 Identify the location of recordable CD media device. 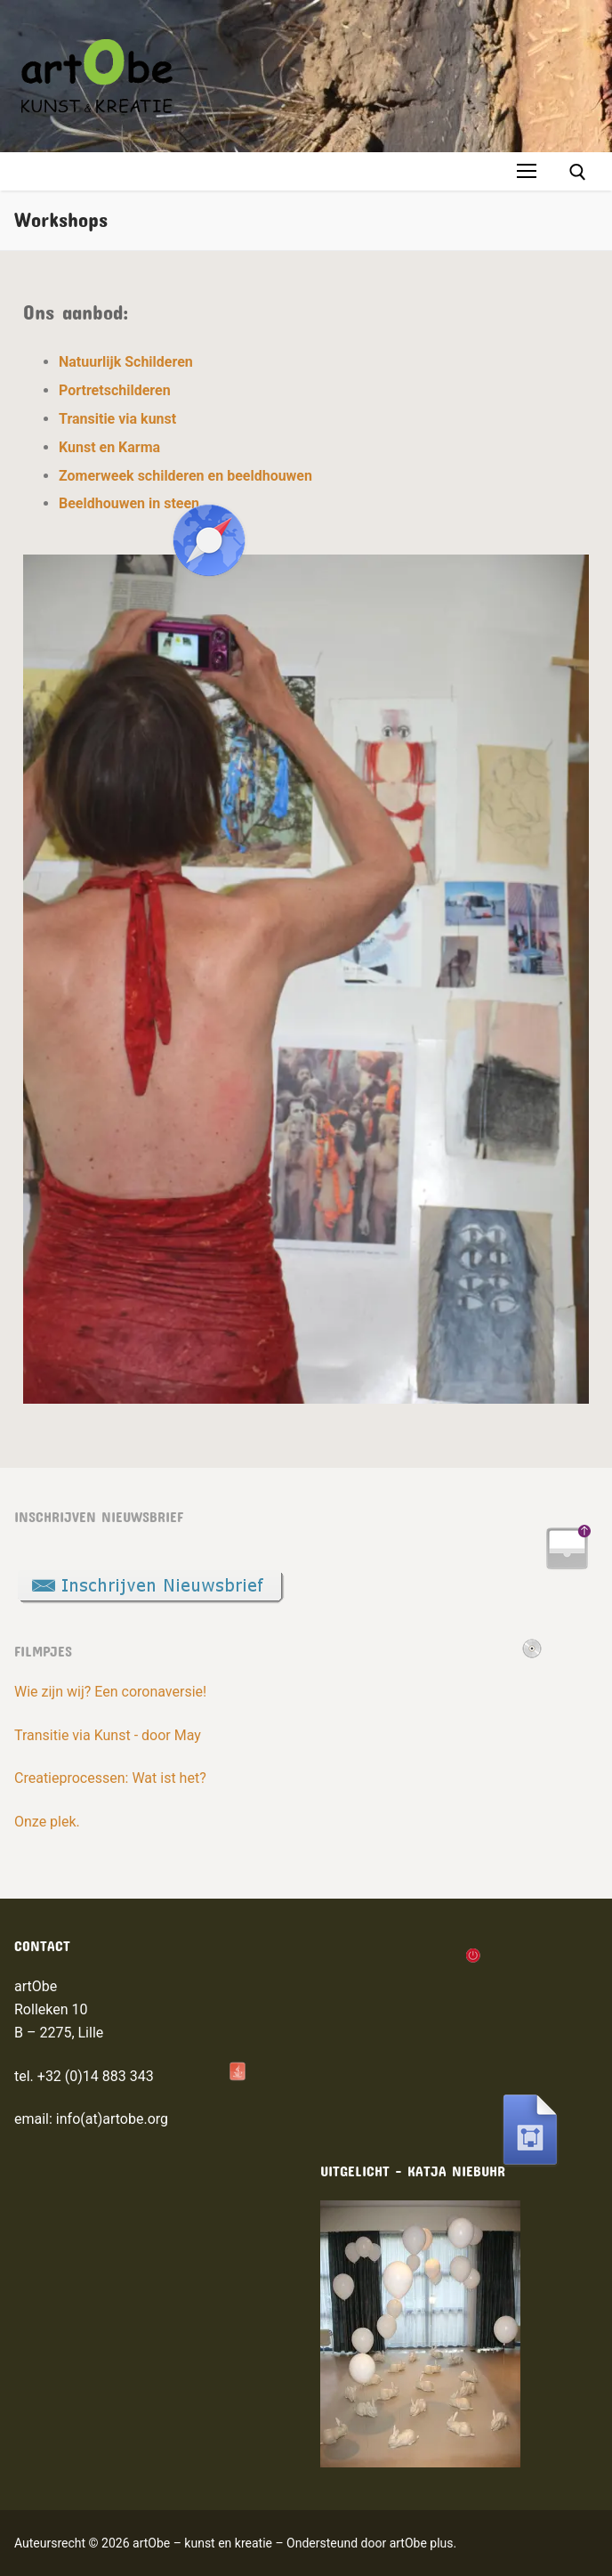
(532, 1648).